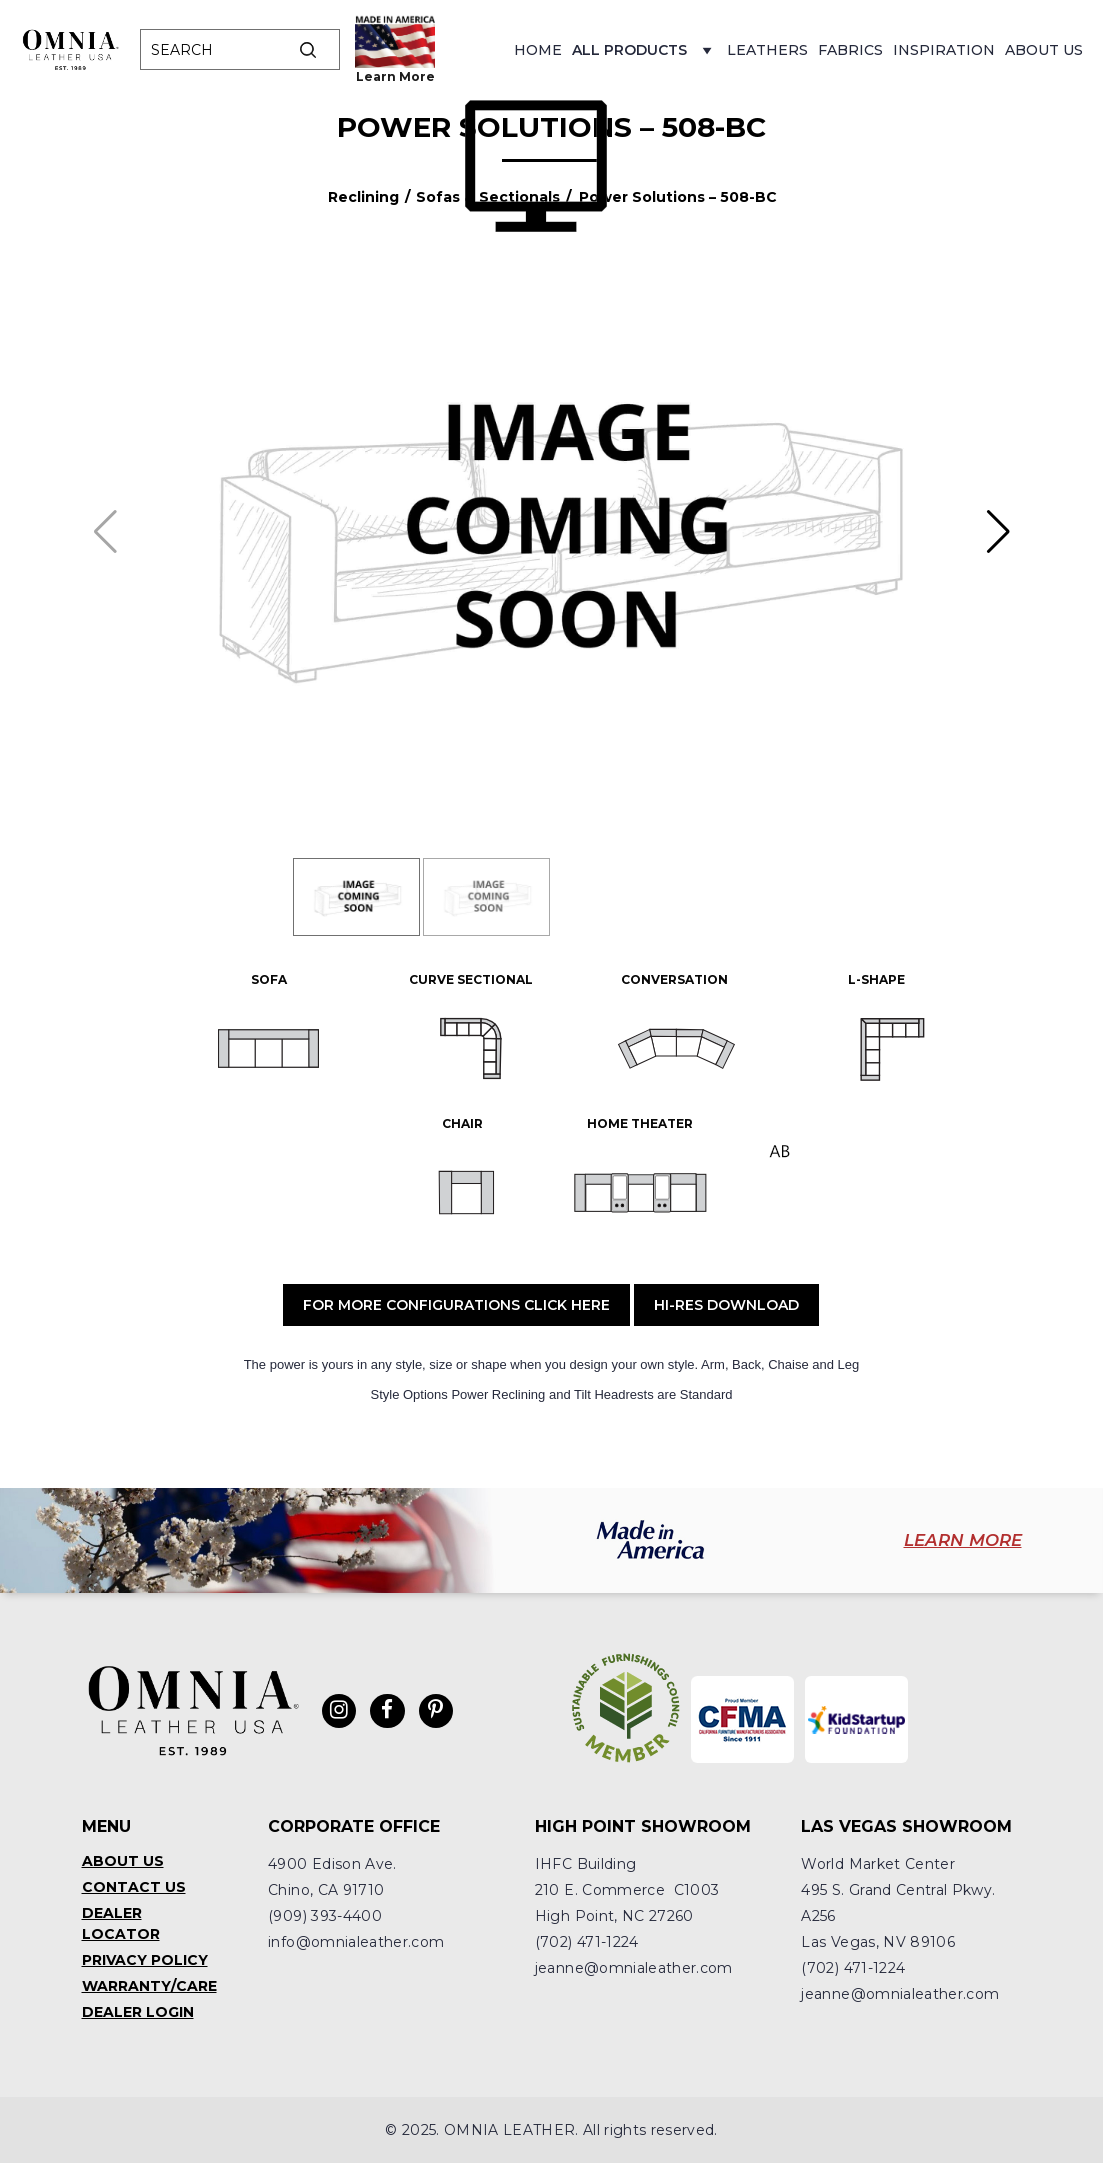  I want to click on access virtual machine settings, so click(536, 161).